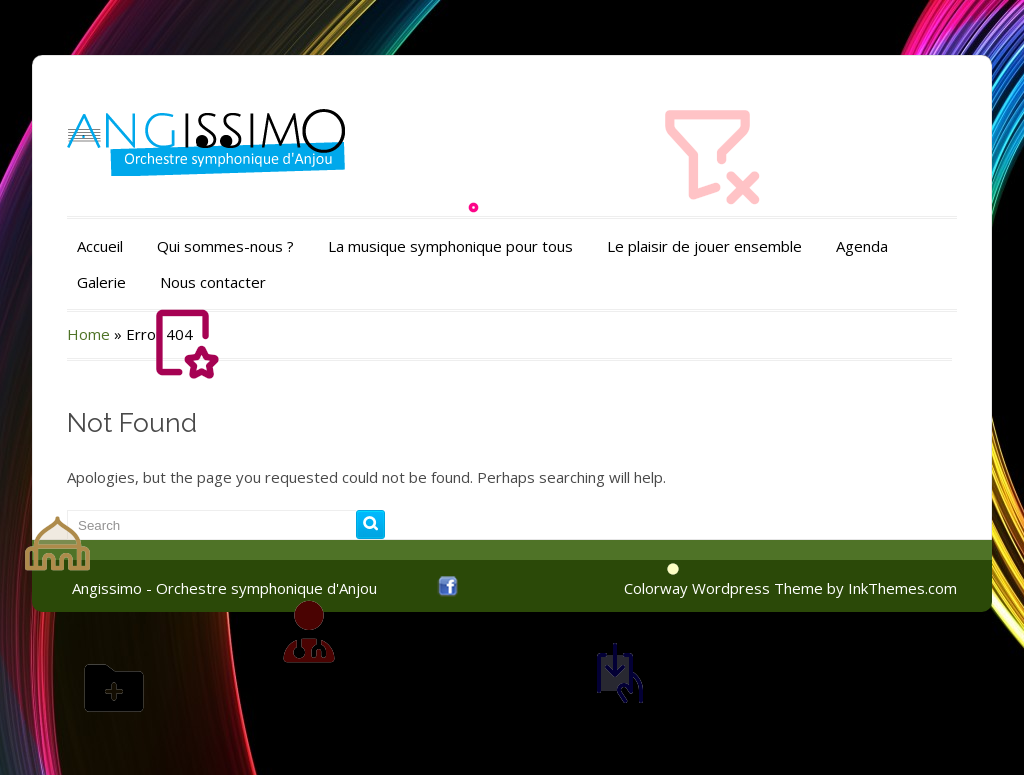  I want to click on clear all active filters, so click(707, 152).